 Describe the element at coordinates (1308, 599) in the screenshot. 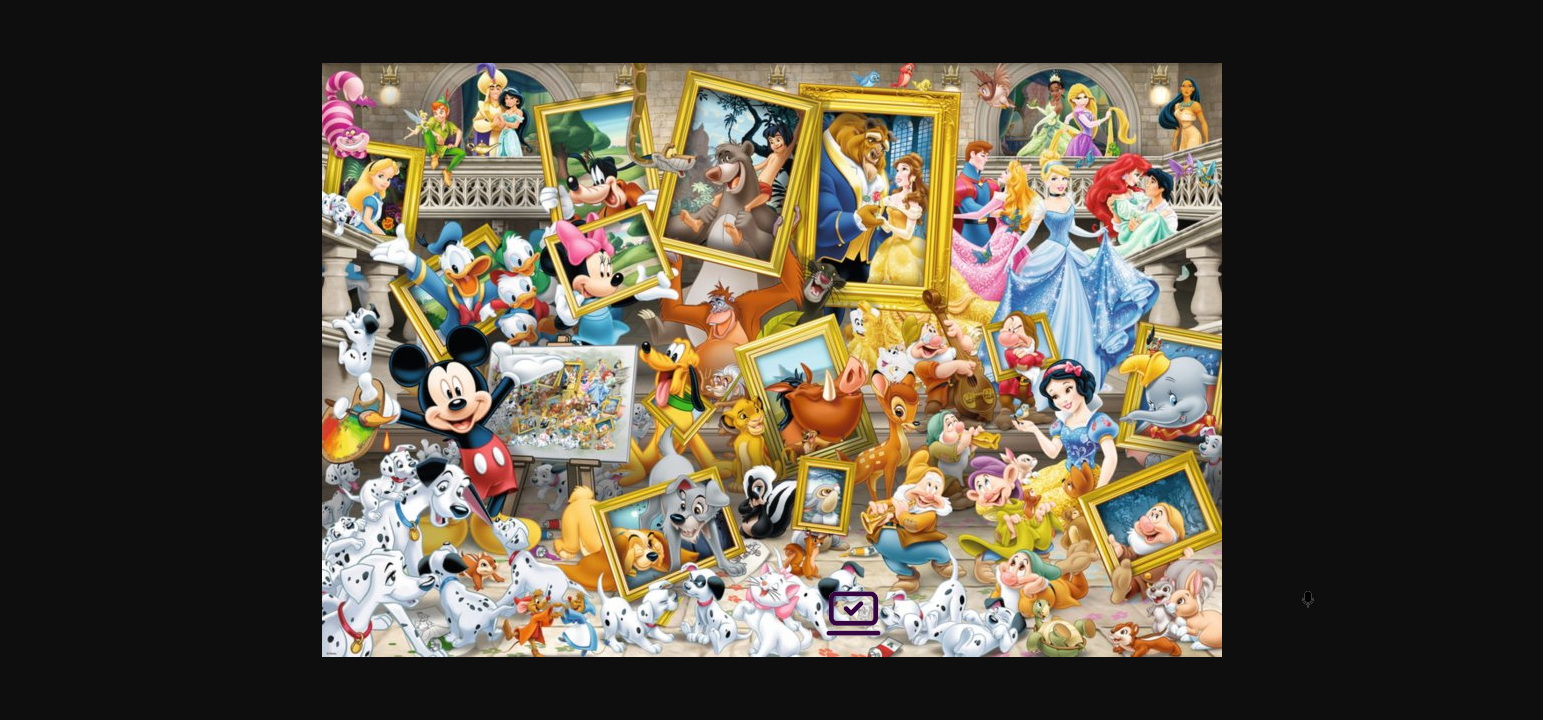

I see `tap to use voice input` at that location.